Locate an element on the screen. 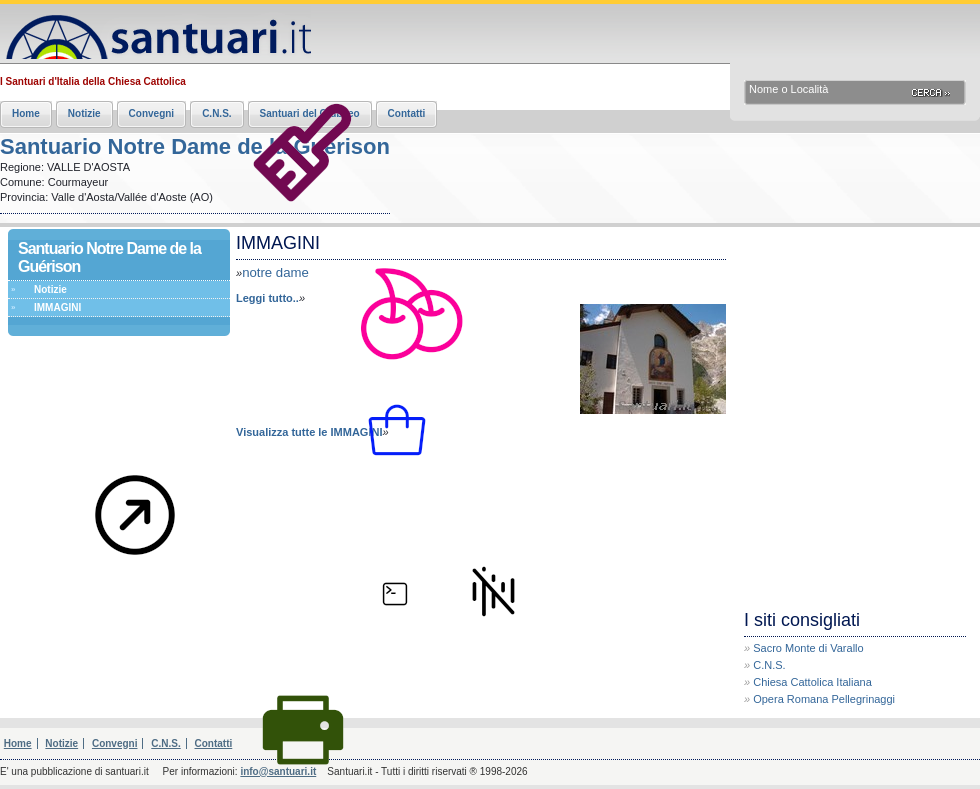 This screenshot has height=789, width=980. view your shopping bag is located at coordinates (397, 433).